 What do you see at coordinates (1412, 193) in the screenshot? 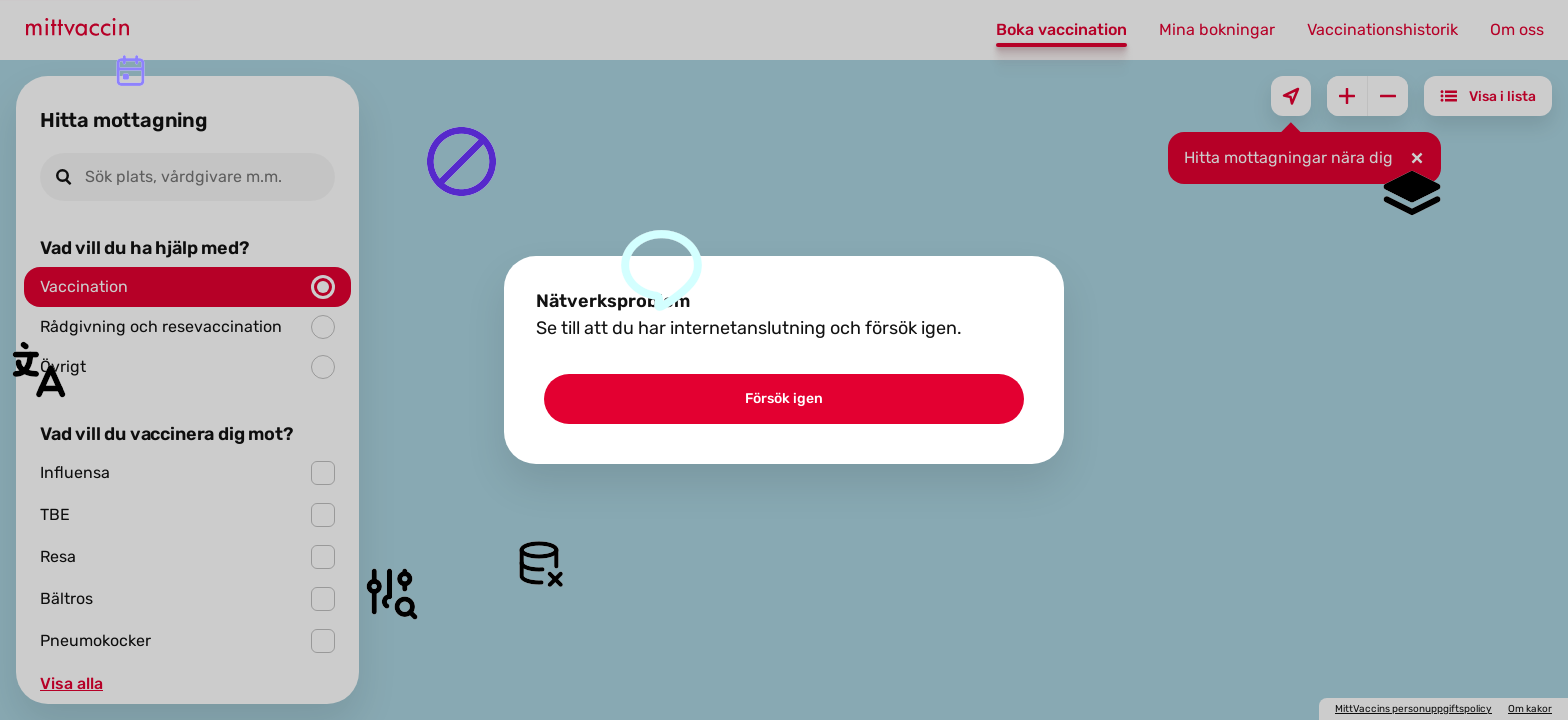
I see `view stacked layers or items` at bounding box center [1412, 193].